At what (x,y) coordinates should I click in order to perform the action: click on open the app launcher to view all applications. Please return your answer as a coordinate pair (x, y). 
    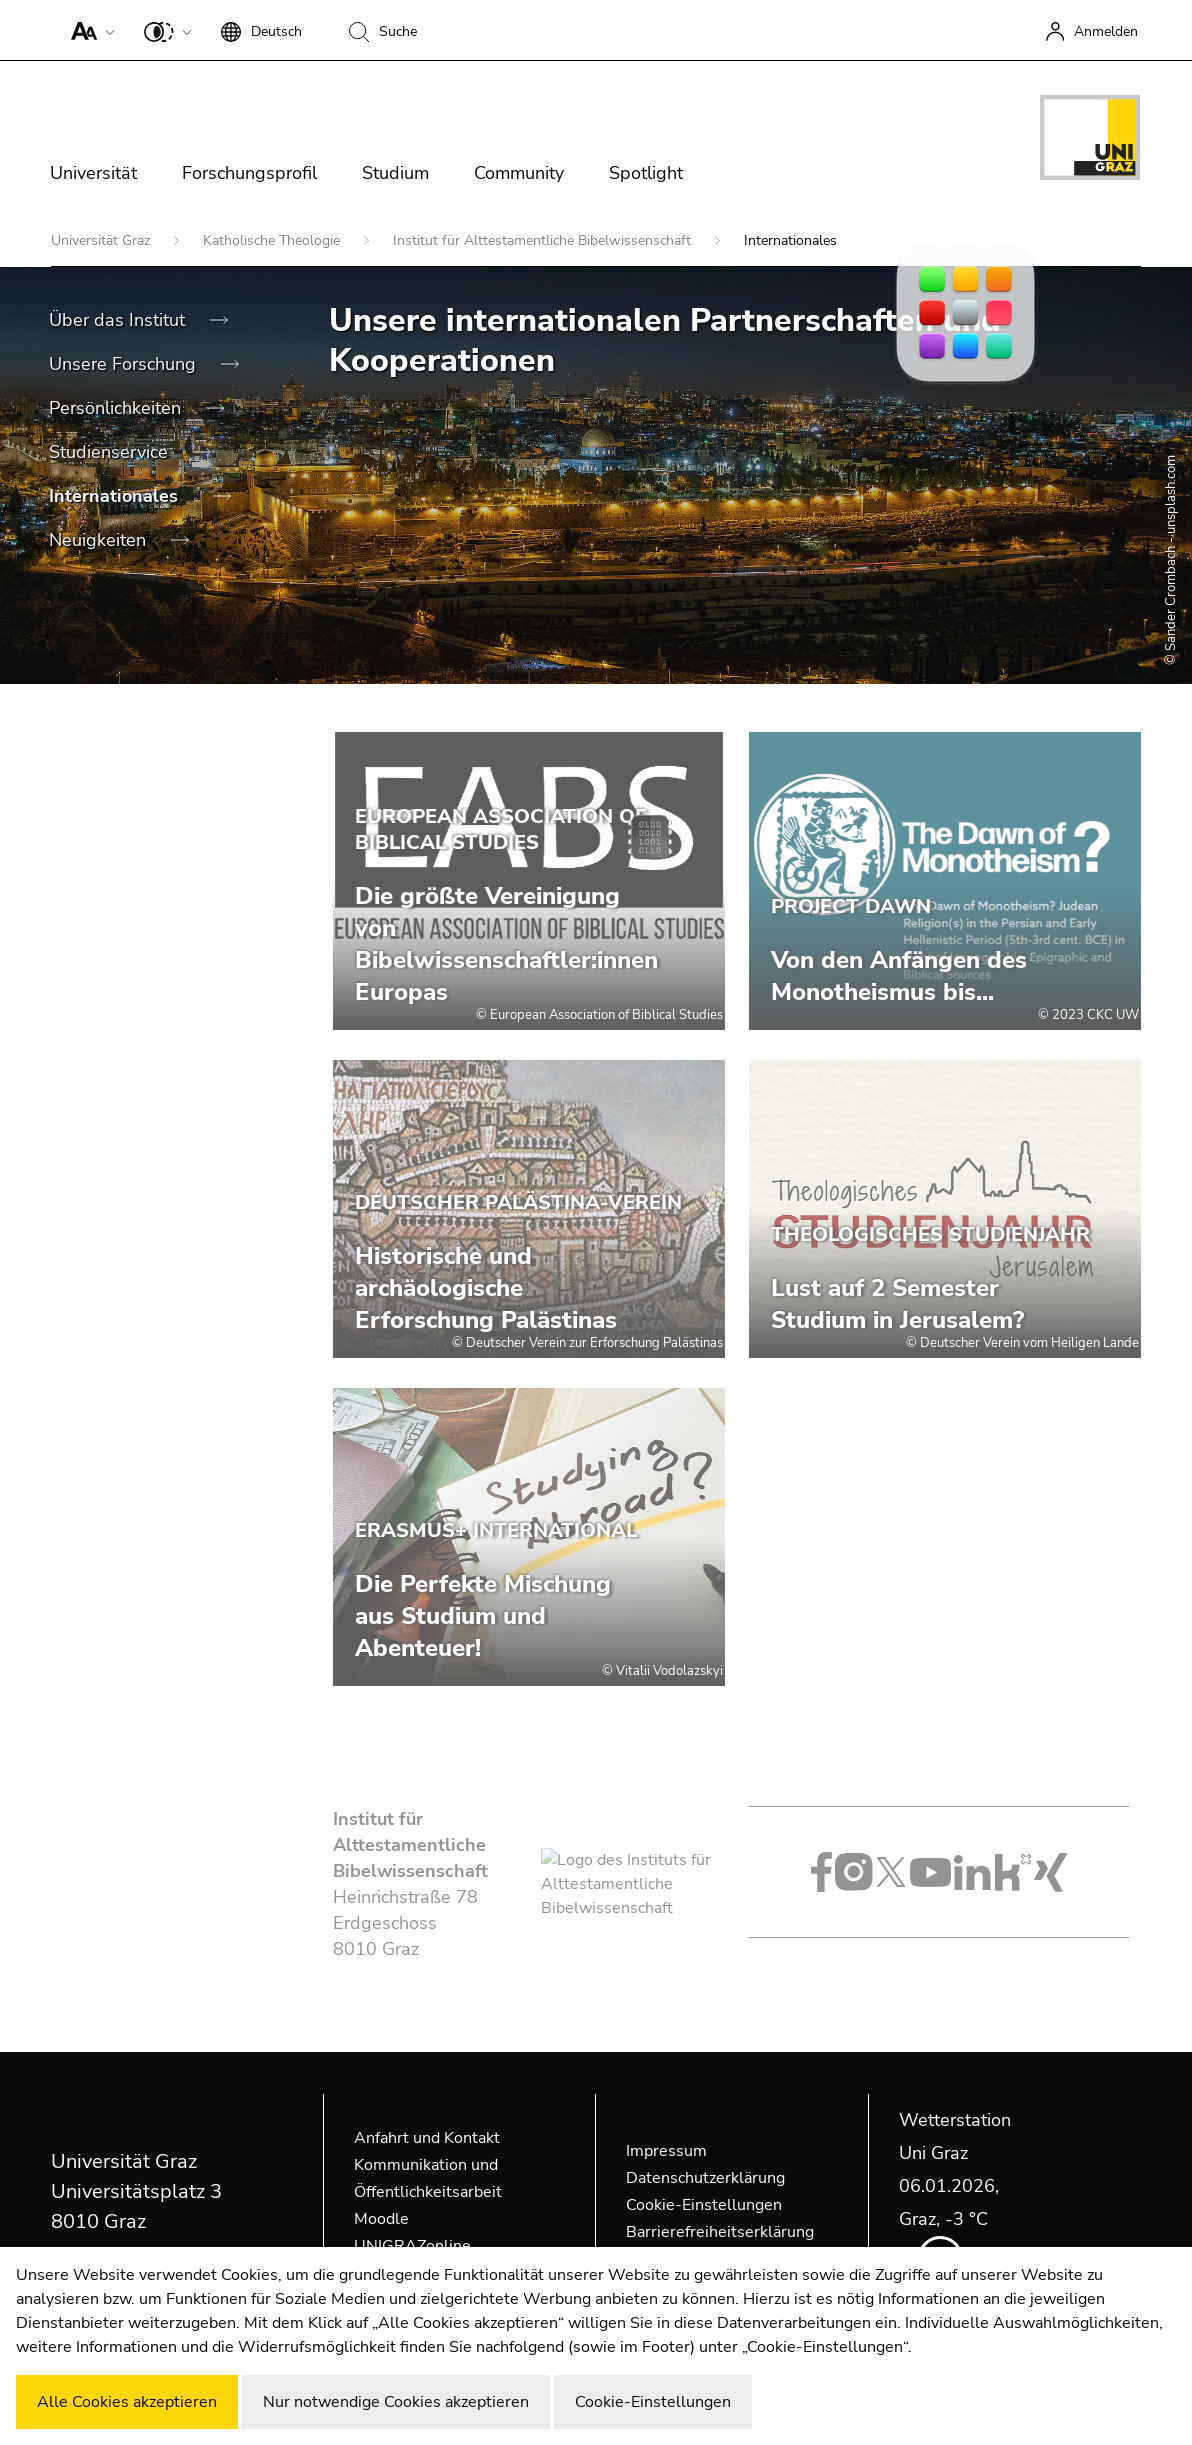
    Looking at the image, I should click on (965, 312).